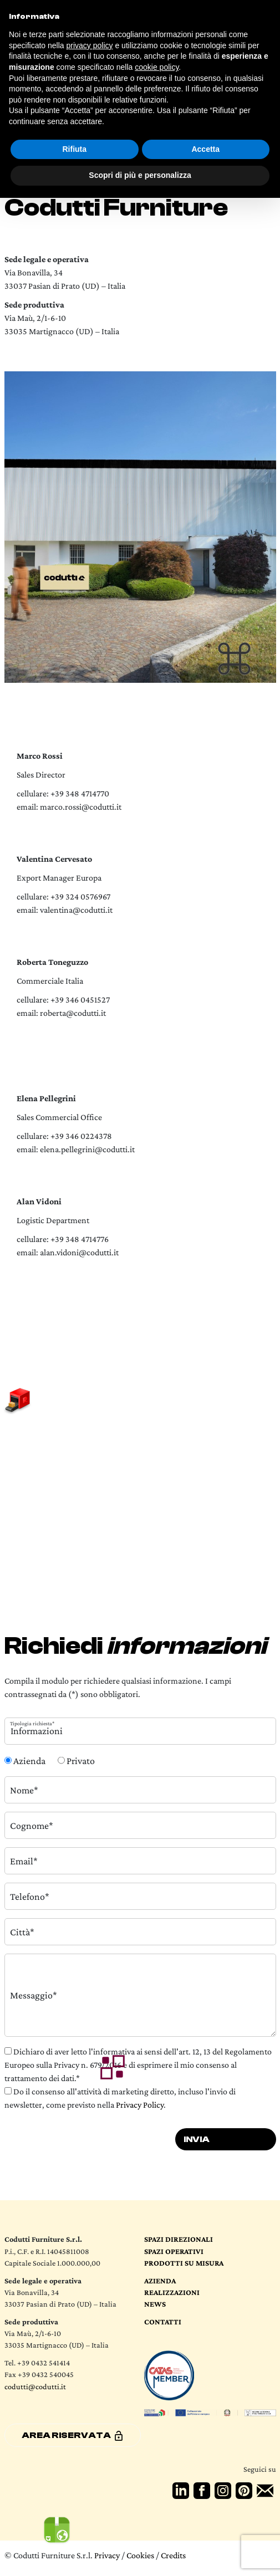 This screenshot has height=2576, width=280. Describe the element at coordinates (234, 658) in the screenshot. I see `access keyboard shortcut settings` at that location.